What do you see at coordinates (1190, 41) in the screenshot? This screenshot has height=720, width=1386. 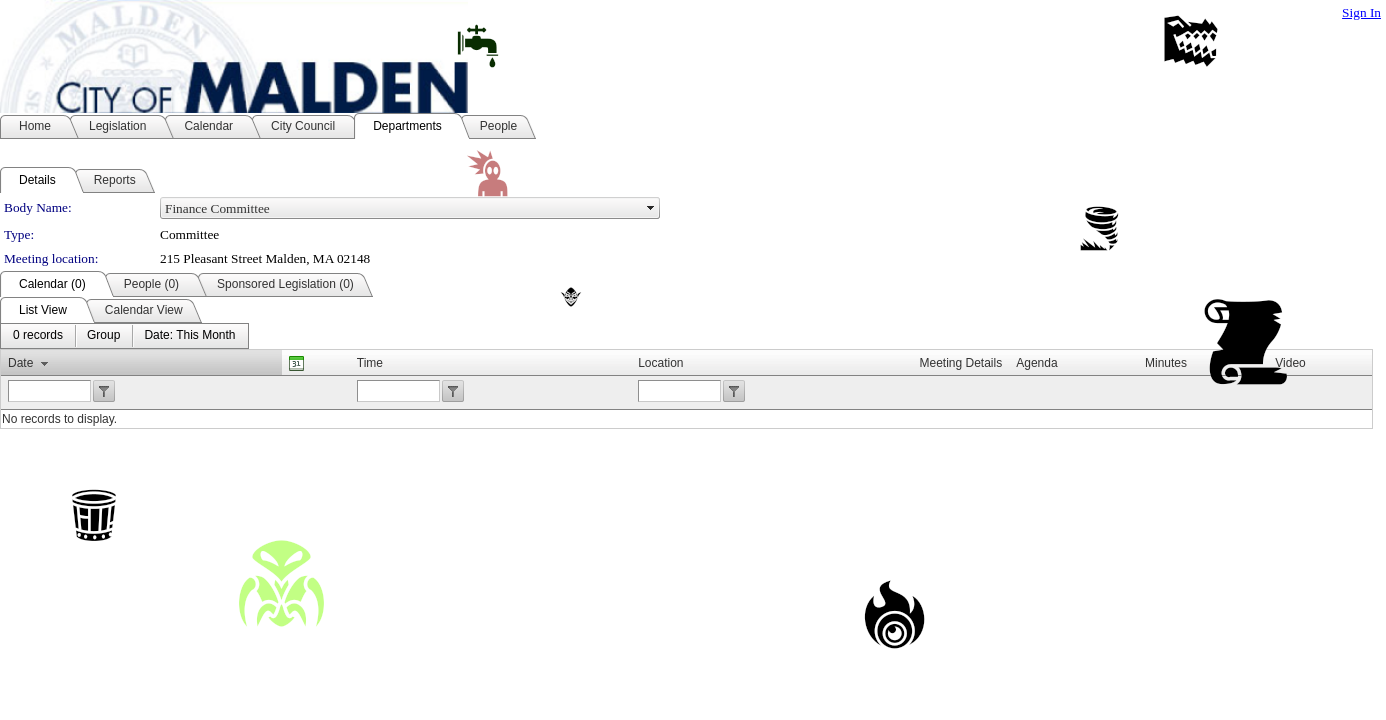 I see `indicates a danger or hazard zone in a game` at bounding box center [1190, 41].